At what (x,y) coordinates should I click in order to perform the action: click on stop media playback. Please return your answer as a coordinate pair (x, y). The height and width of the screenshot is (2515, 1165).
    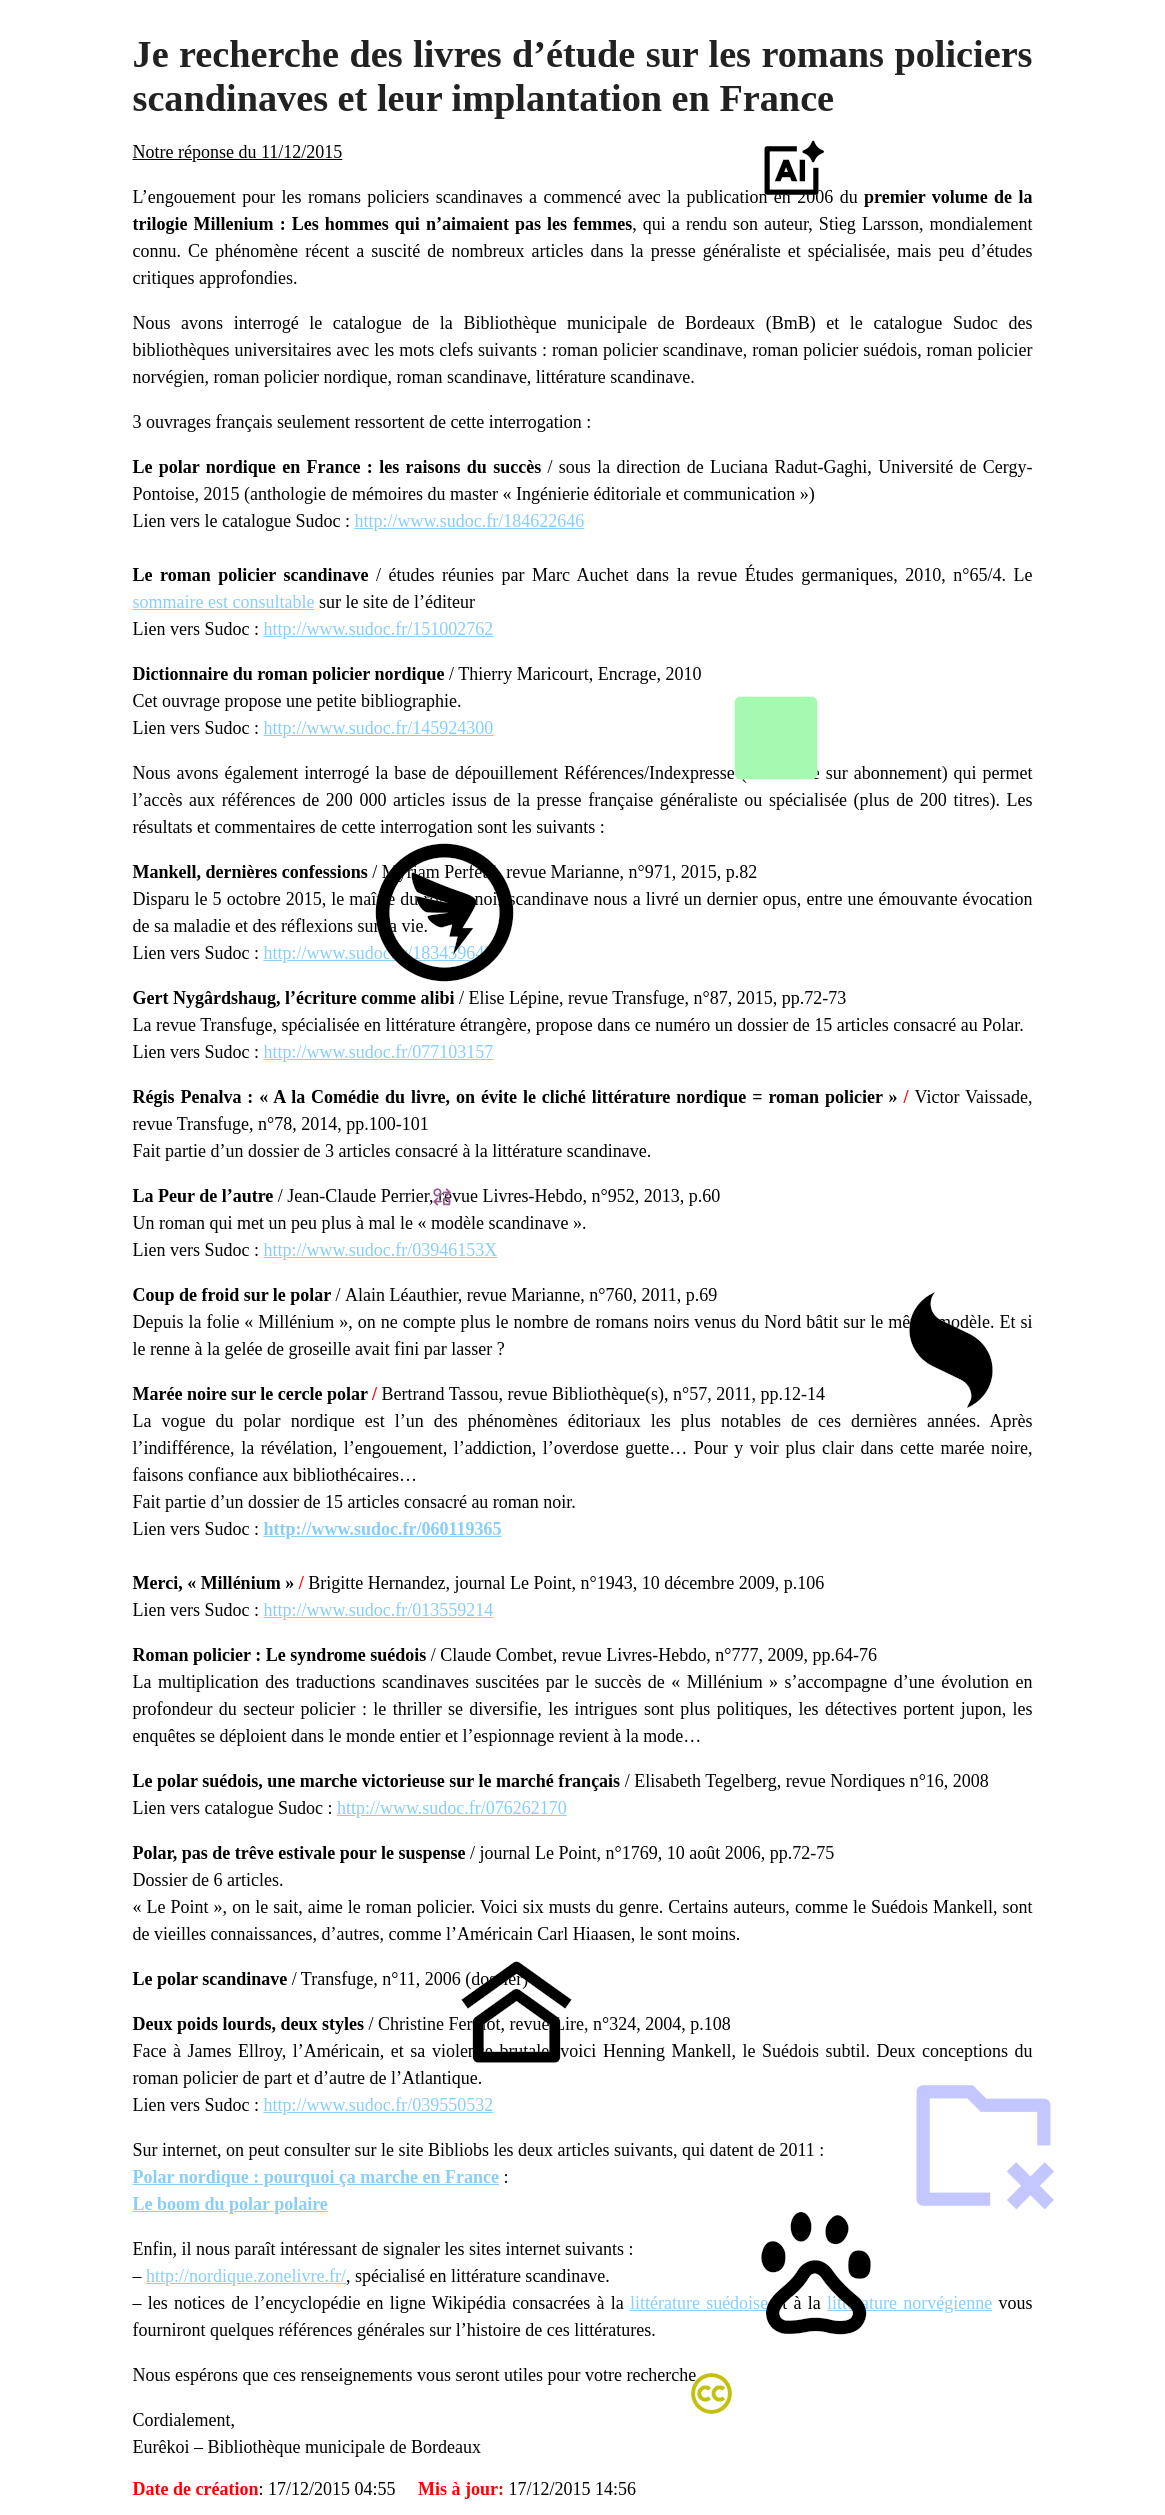
    Looking at the image, I should click on (776, 738).